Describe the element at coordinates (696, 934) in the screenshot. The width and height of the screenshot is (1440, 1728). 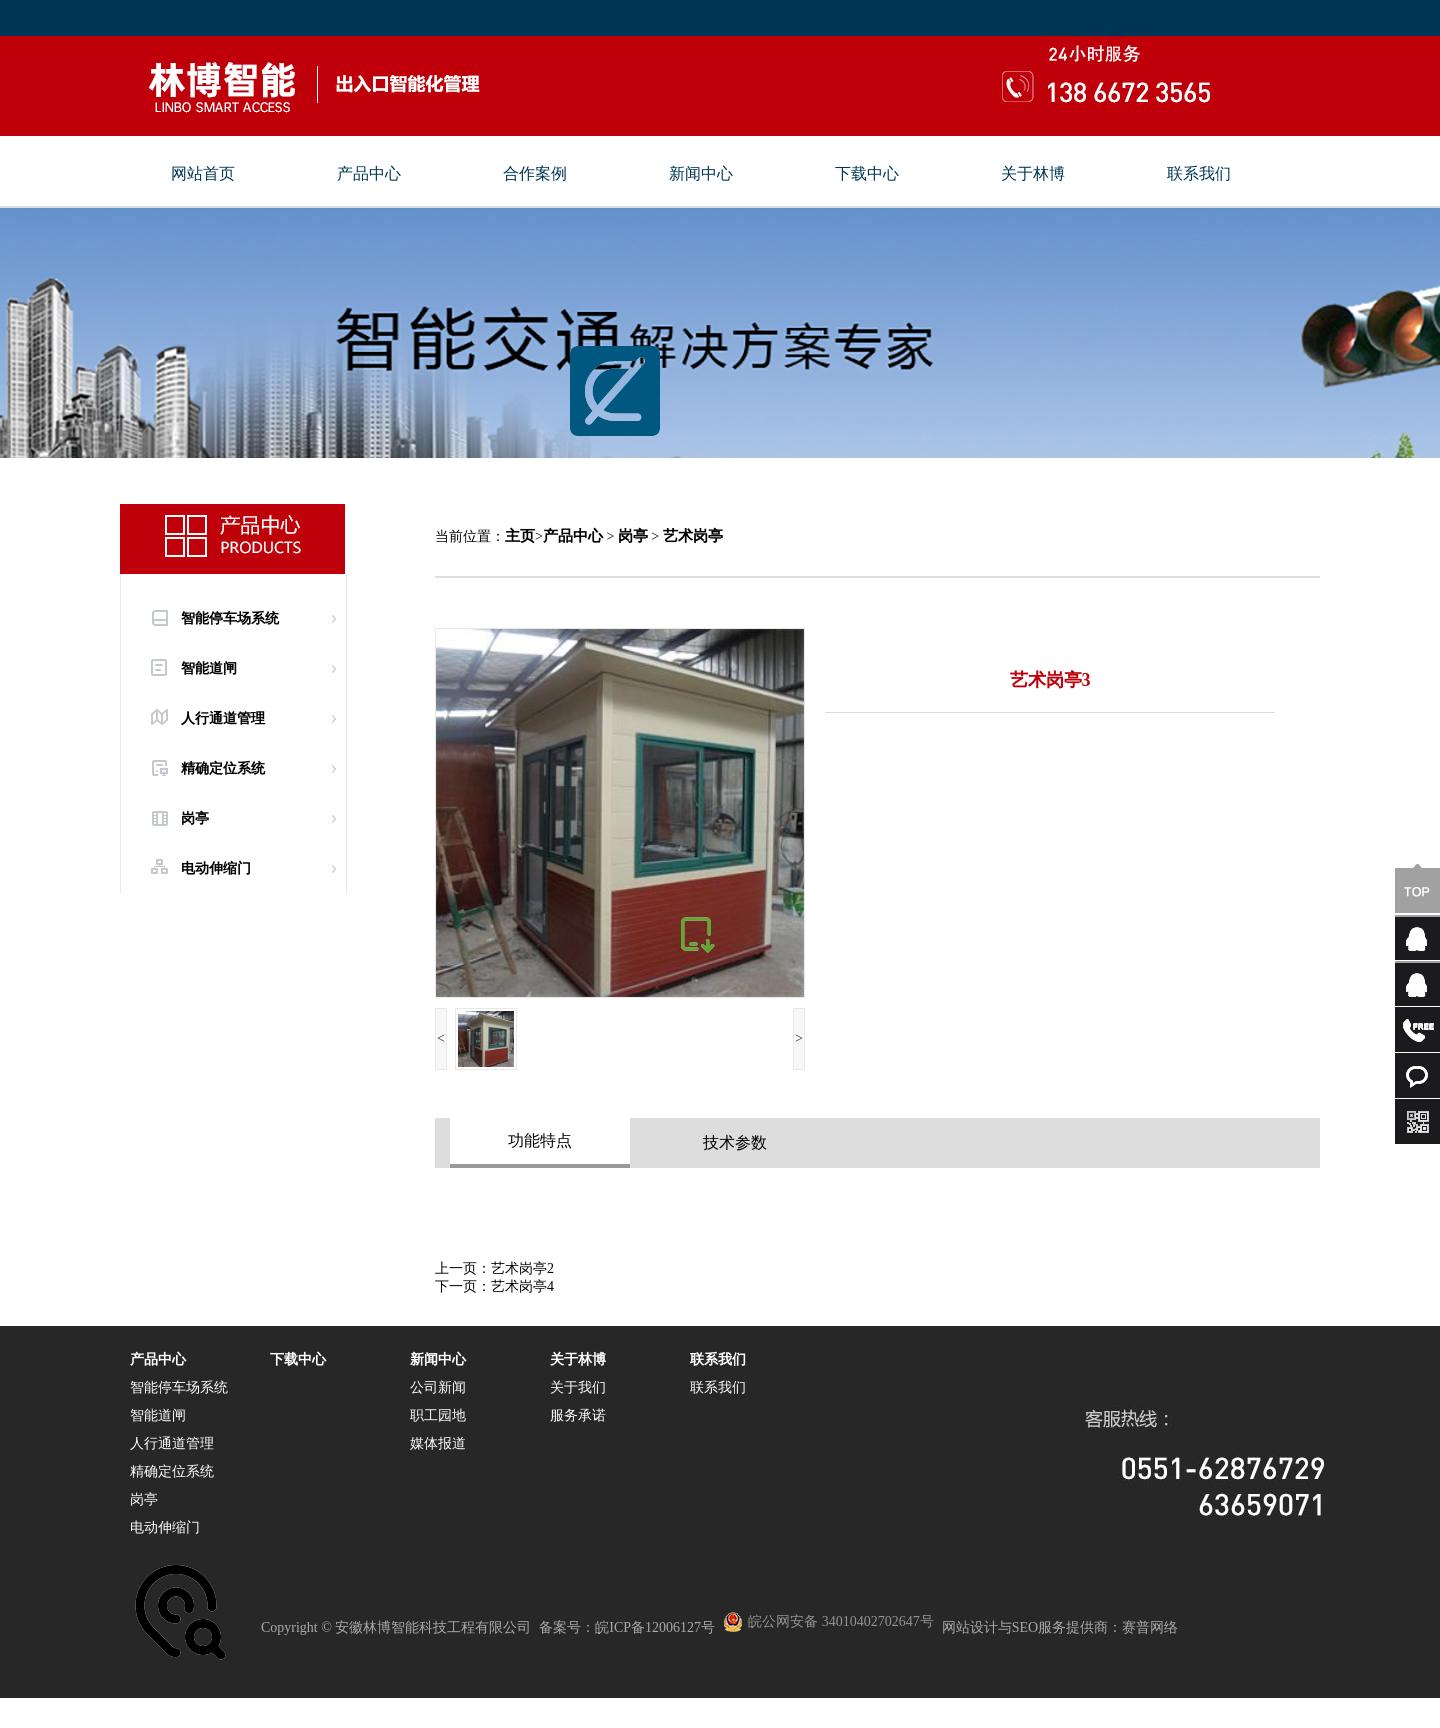
I see `download content to iPad` at that location.